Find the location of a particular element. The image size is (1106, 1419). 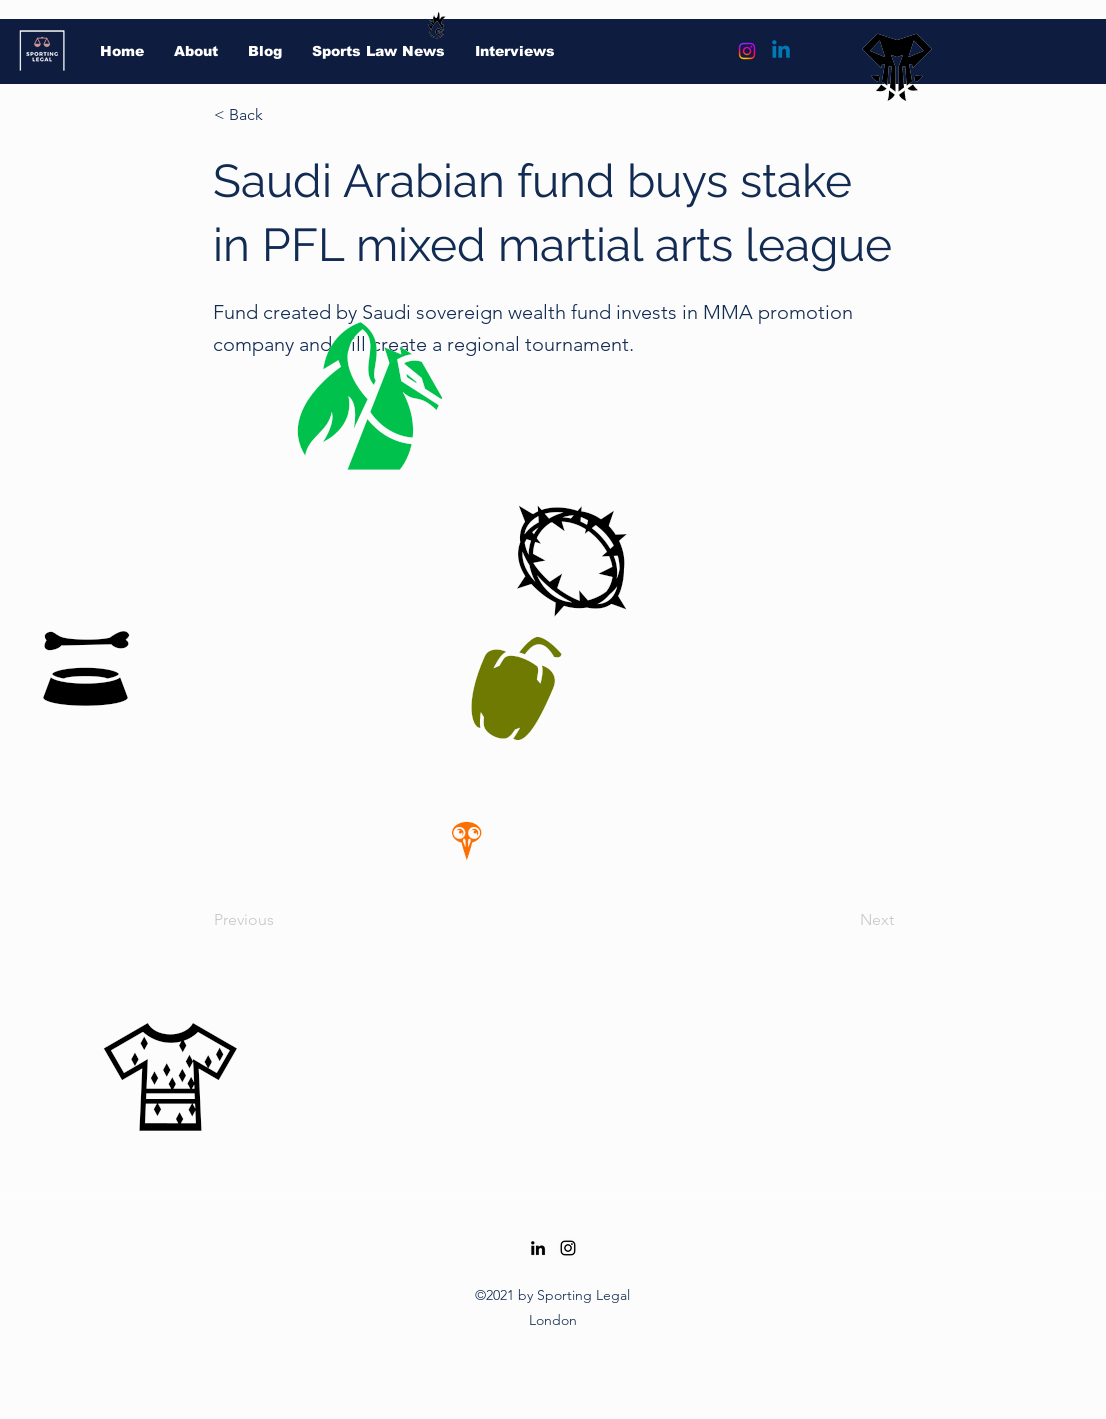

equip armor or defensive gear is located at coordinates (170, 1077).